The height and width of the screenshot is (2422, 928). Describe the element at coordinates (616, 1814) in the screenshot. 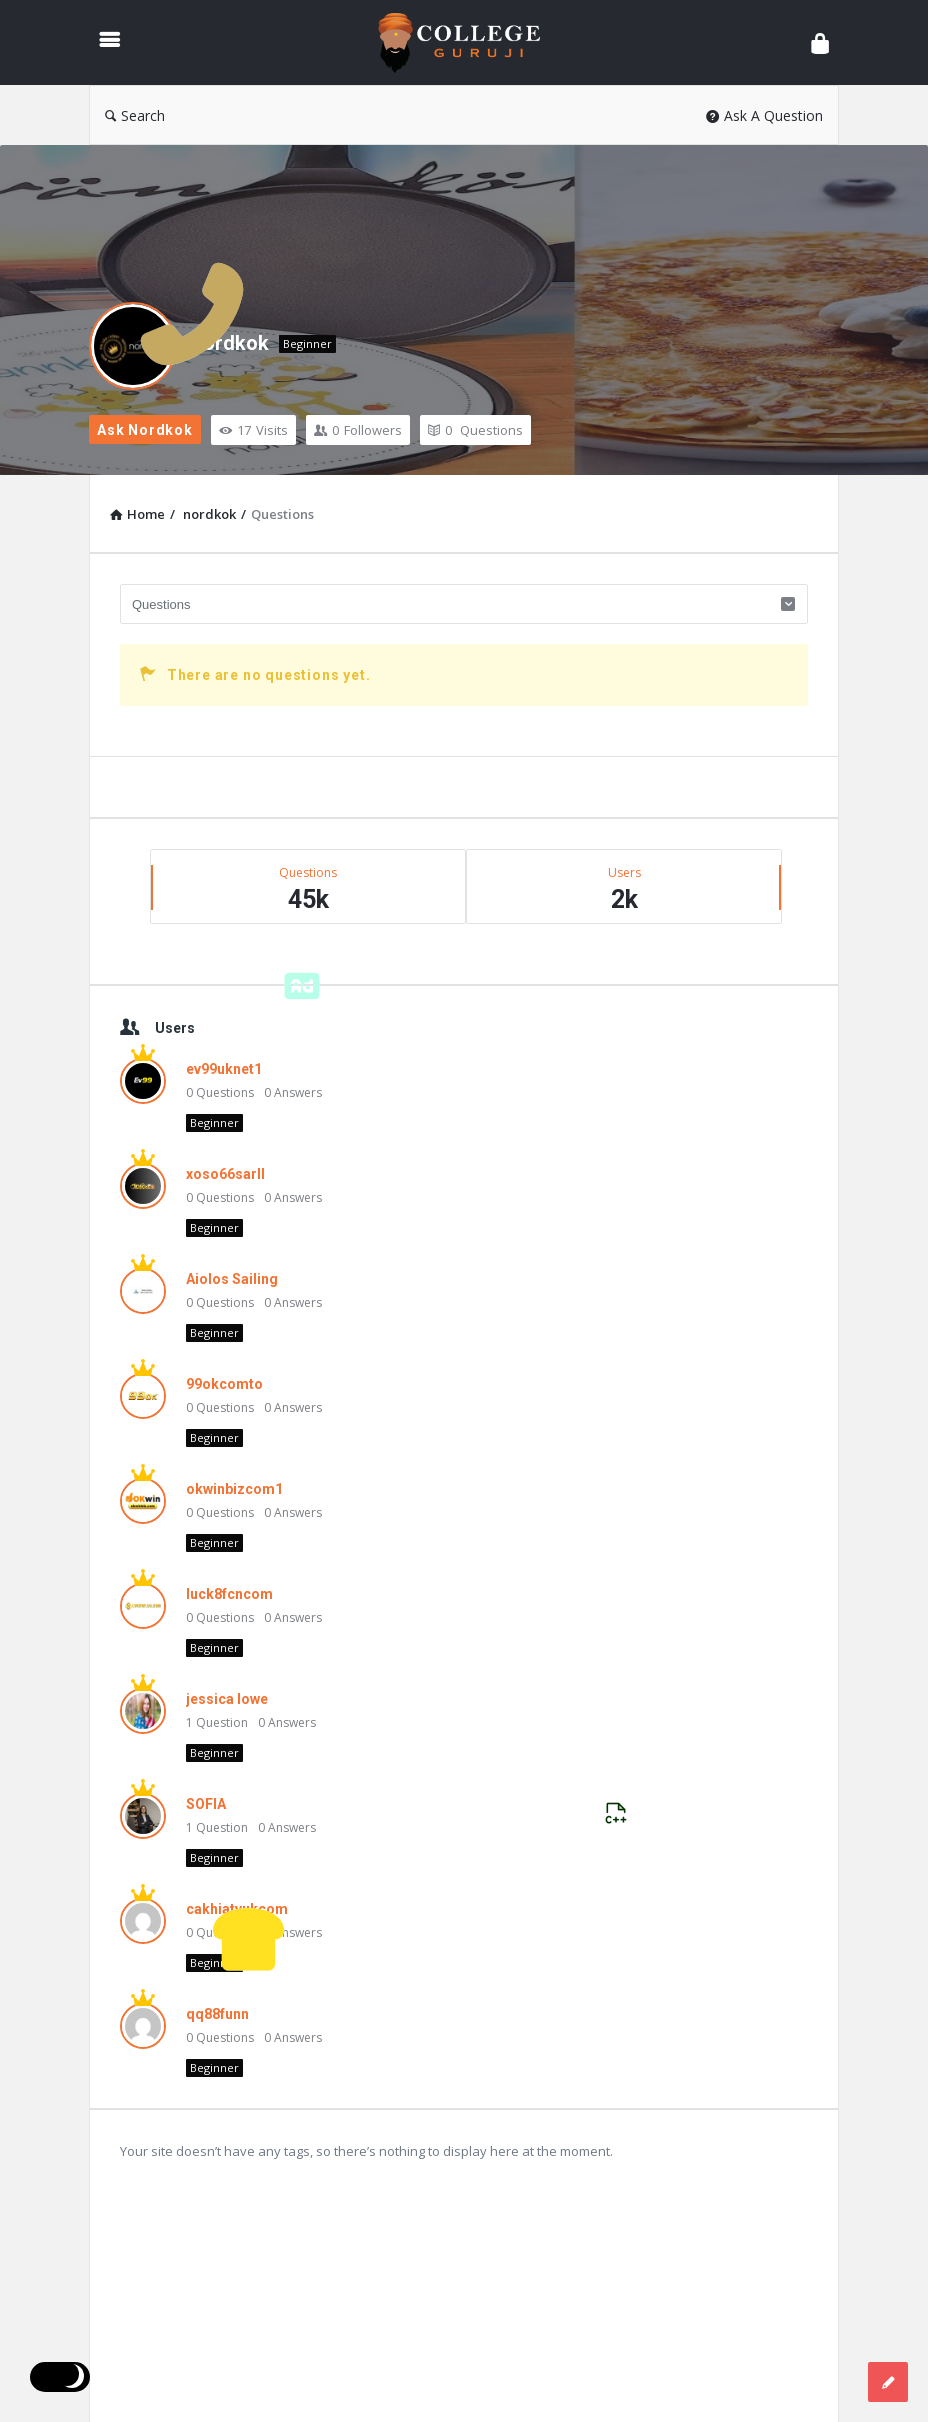

I see `a C++ source code file` at that location.